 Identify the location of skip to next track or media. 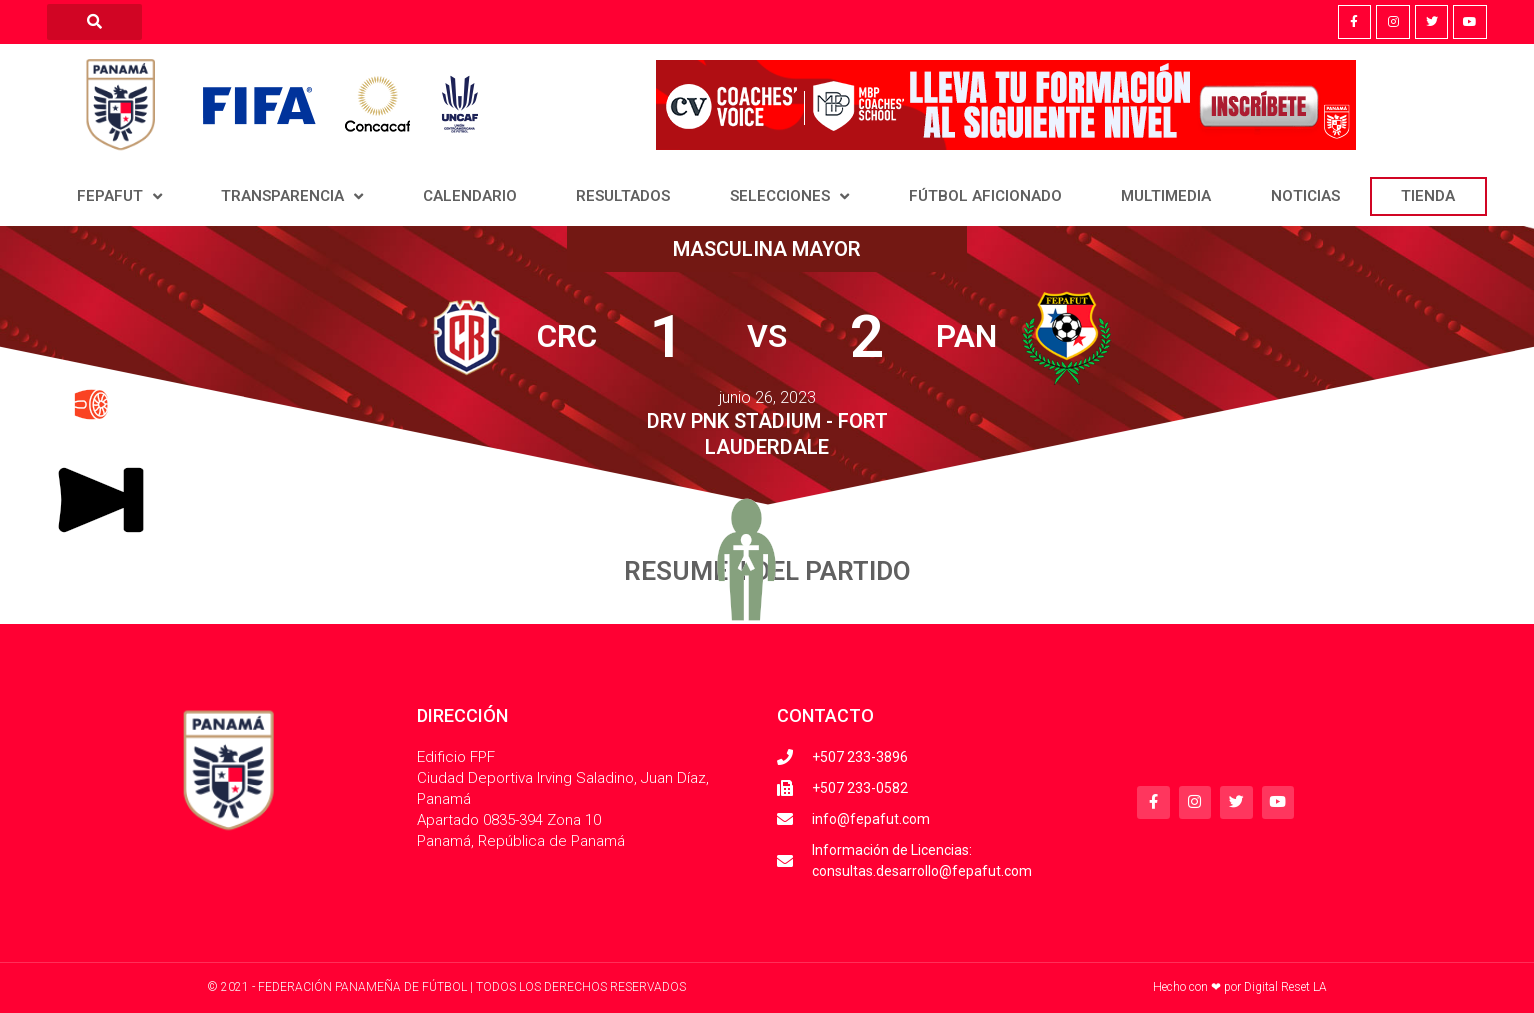
(101, 500).